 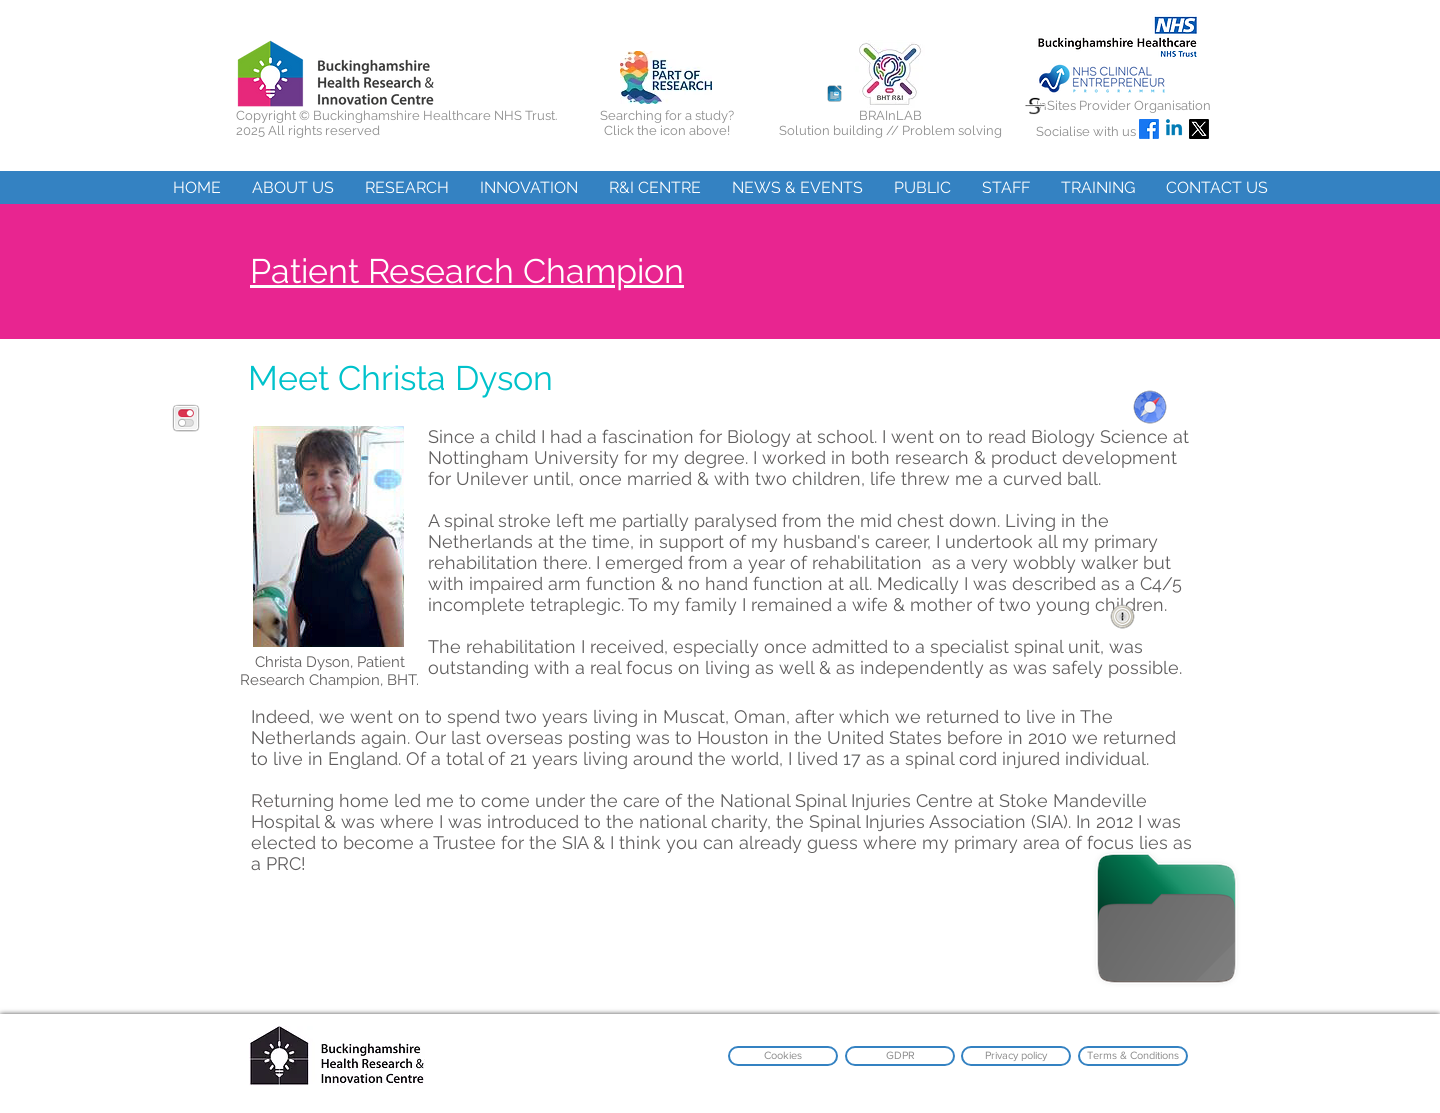 I want to click on open LibreOffice Writer application, so click(x=834, y=93).